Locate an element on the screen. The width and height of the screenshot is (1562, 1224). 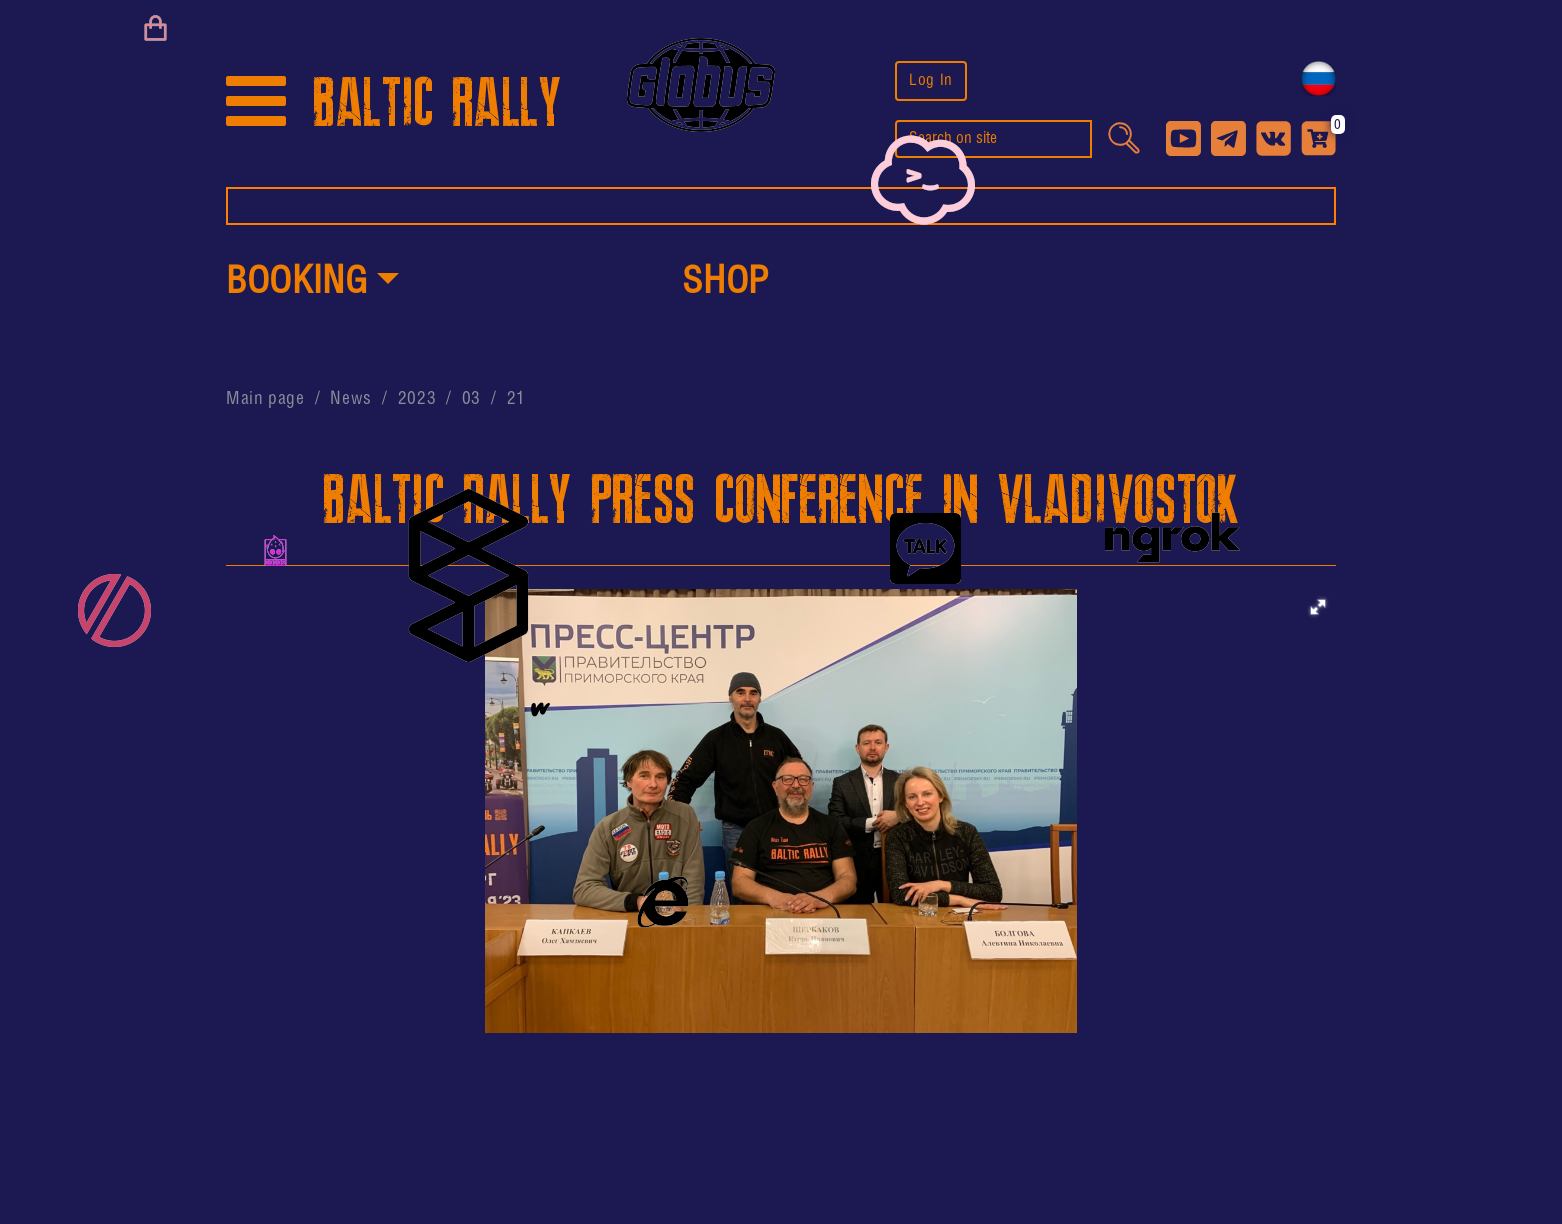
open KakaoTalk messaging app is located at coordinates (925, 548).